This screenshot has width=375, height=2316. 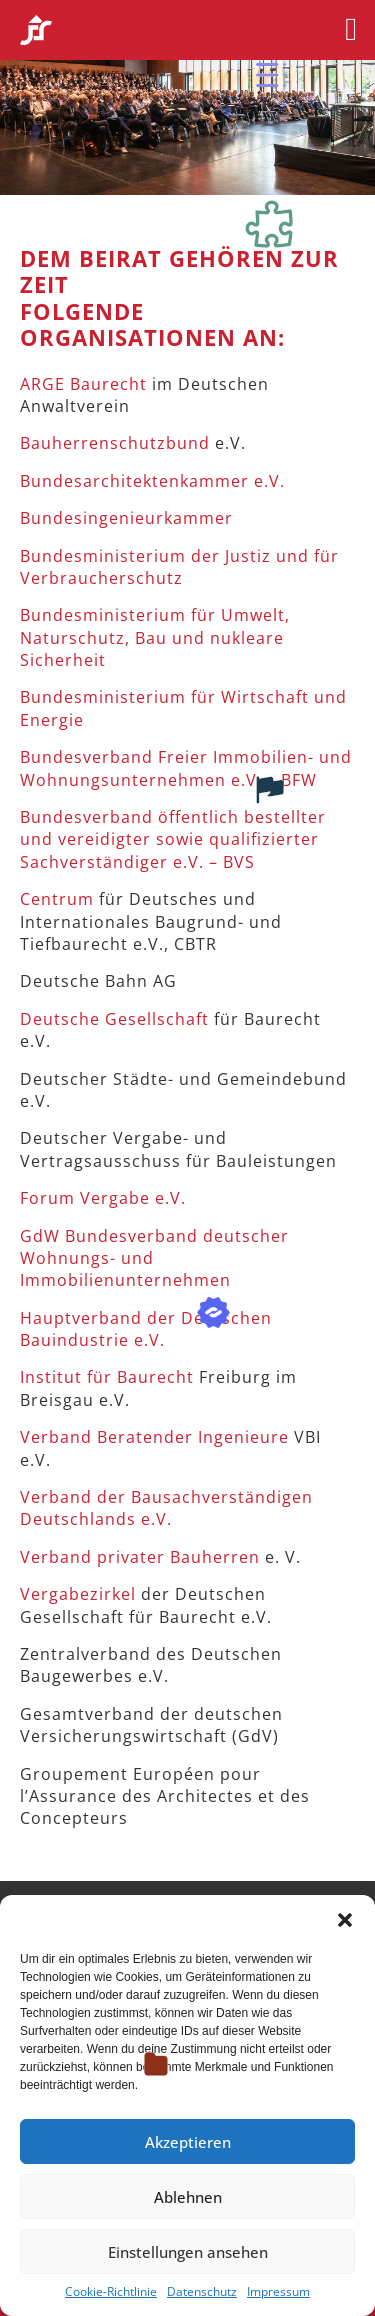 What do you see at coordinates (271, 75) in the screenshot?
I see `view table of contents` at bounding box center [271, 75].